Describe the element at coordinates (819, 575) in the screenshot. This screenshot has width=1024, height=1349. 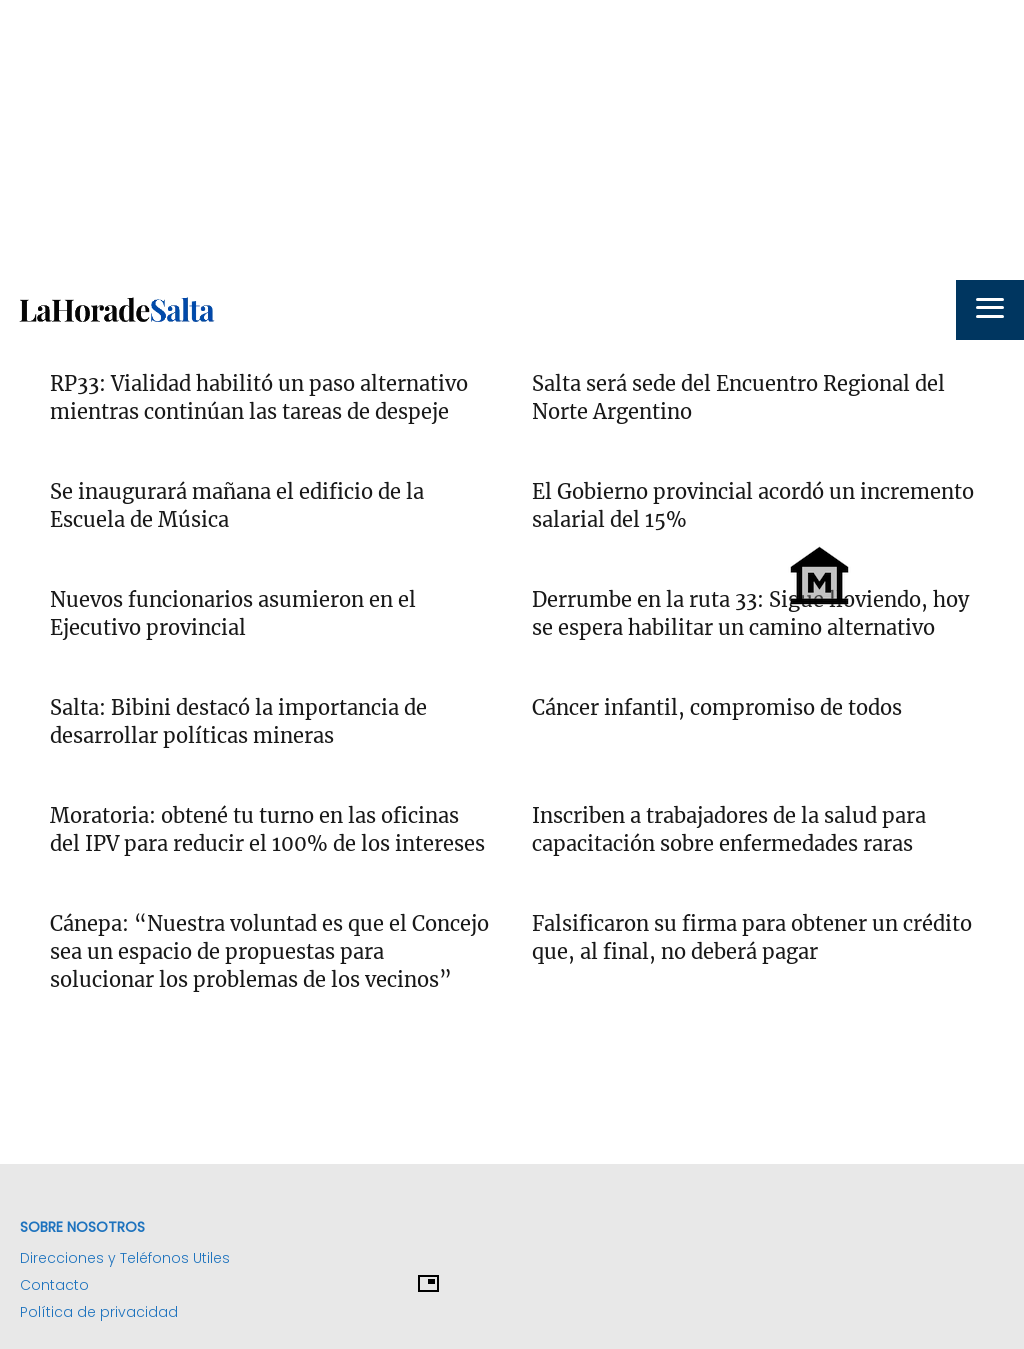
I see `view nearby museums on the map` at that location.